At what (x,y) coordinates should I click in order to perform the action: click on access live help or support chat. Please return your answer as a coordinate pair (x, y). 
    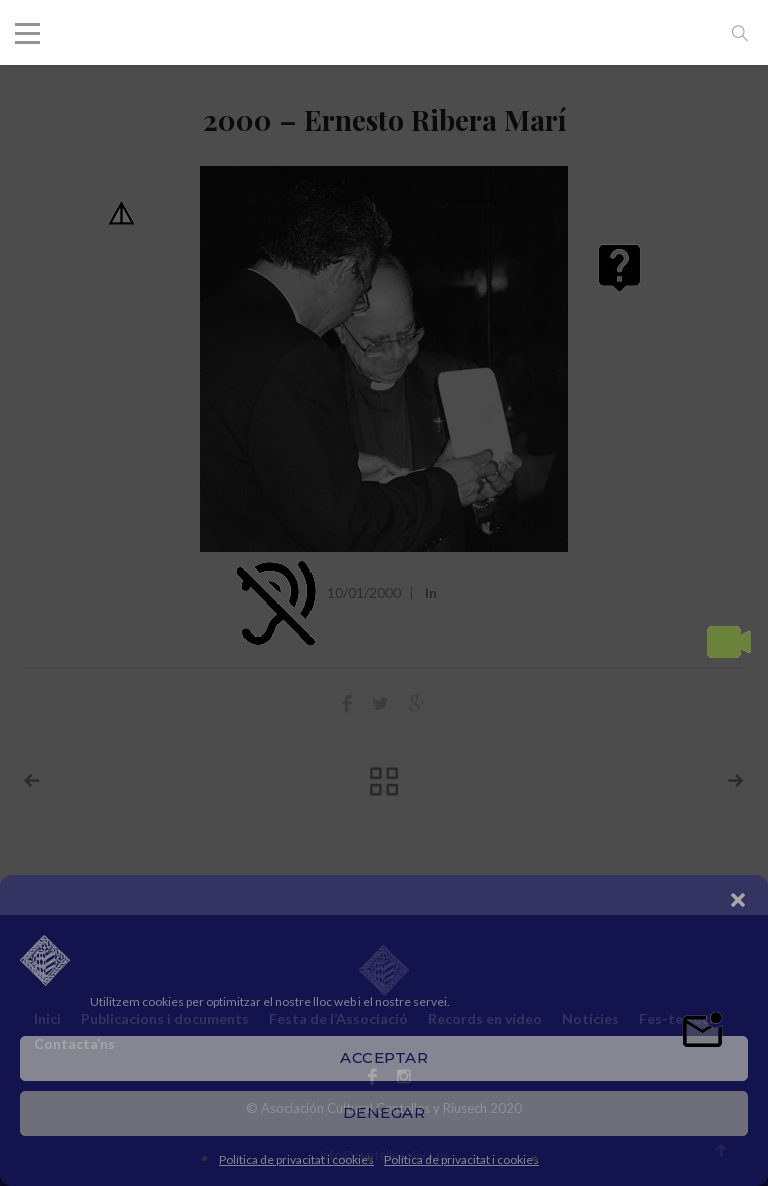
    Looking at the image, I should click on (619, 267).